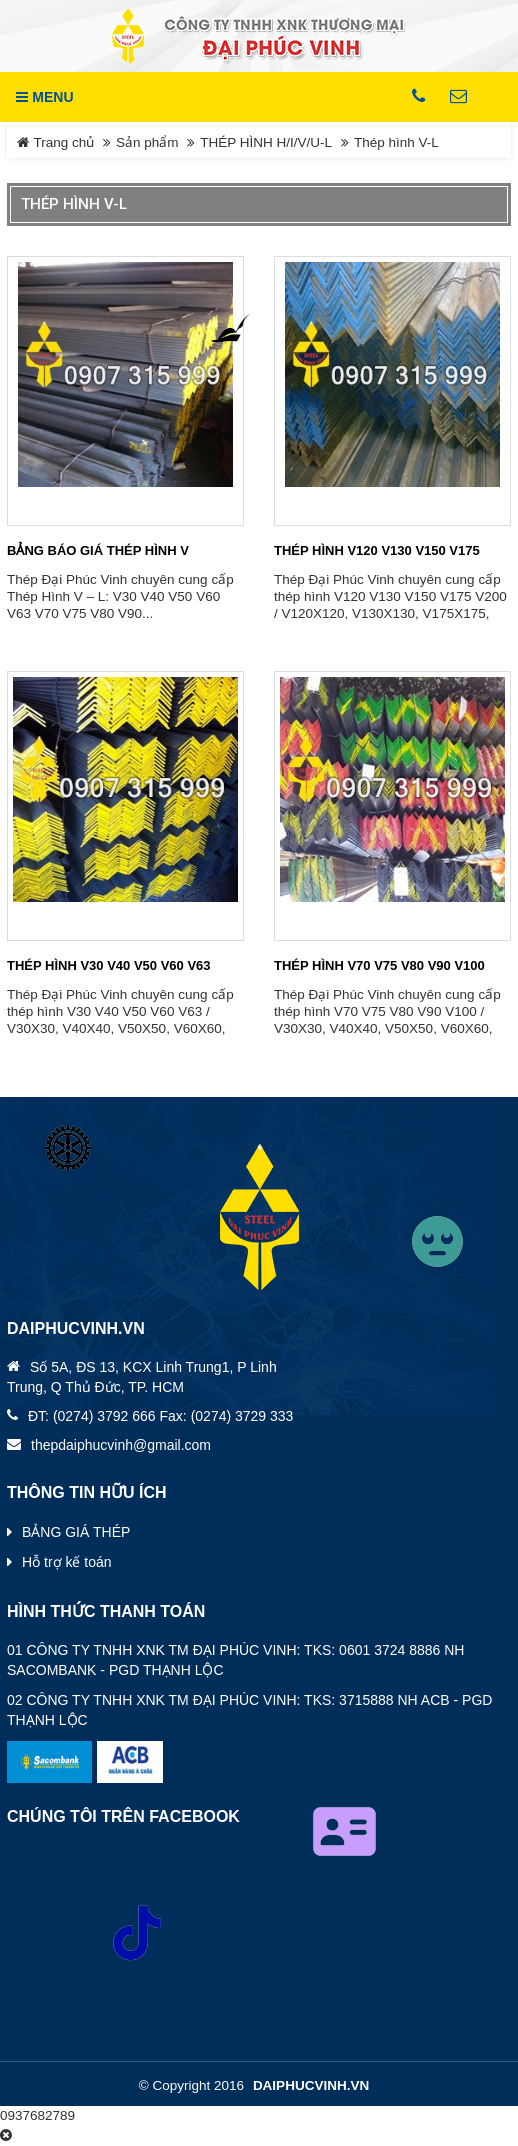 Image resolution: width=518 pixels, height=2146 pixels. What do you see at coordinates (344, 1831) in the screenshot?
I see `view contact details` at bounding box center [344, 1831].